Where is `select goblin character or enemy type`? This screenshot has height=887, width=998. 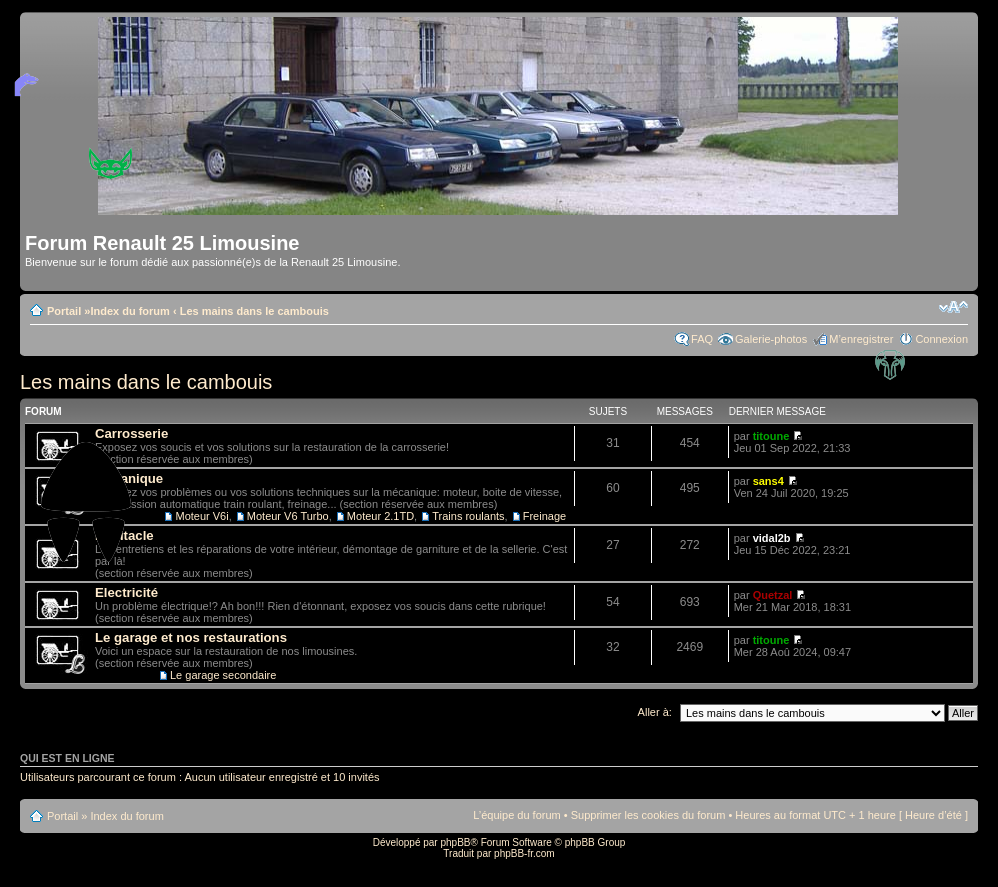
select goblin character or enemy type is located at coordinates (110, 164).